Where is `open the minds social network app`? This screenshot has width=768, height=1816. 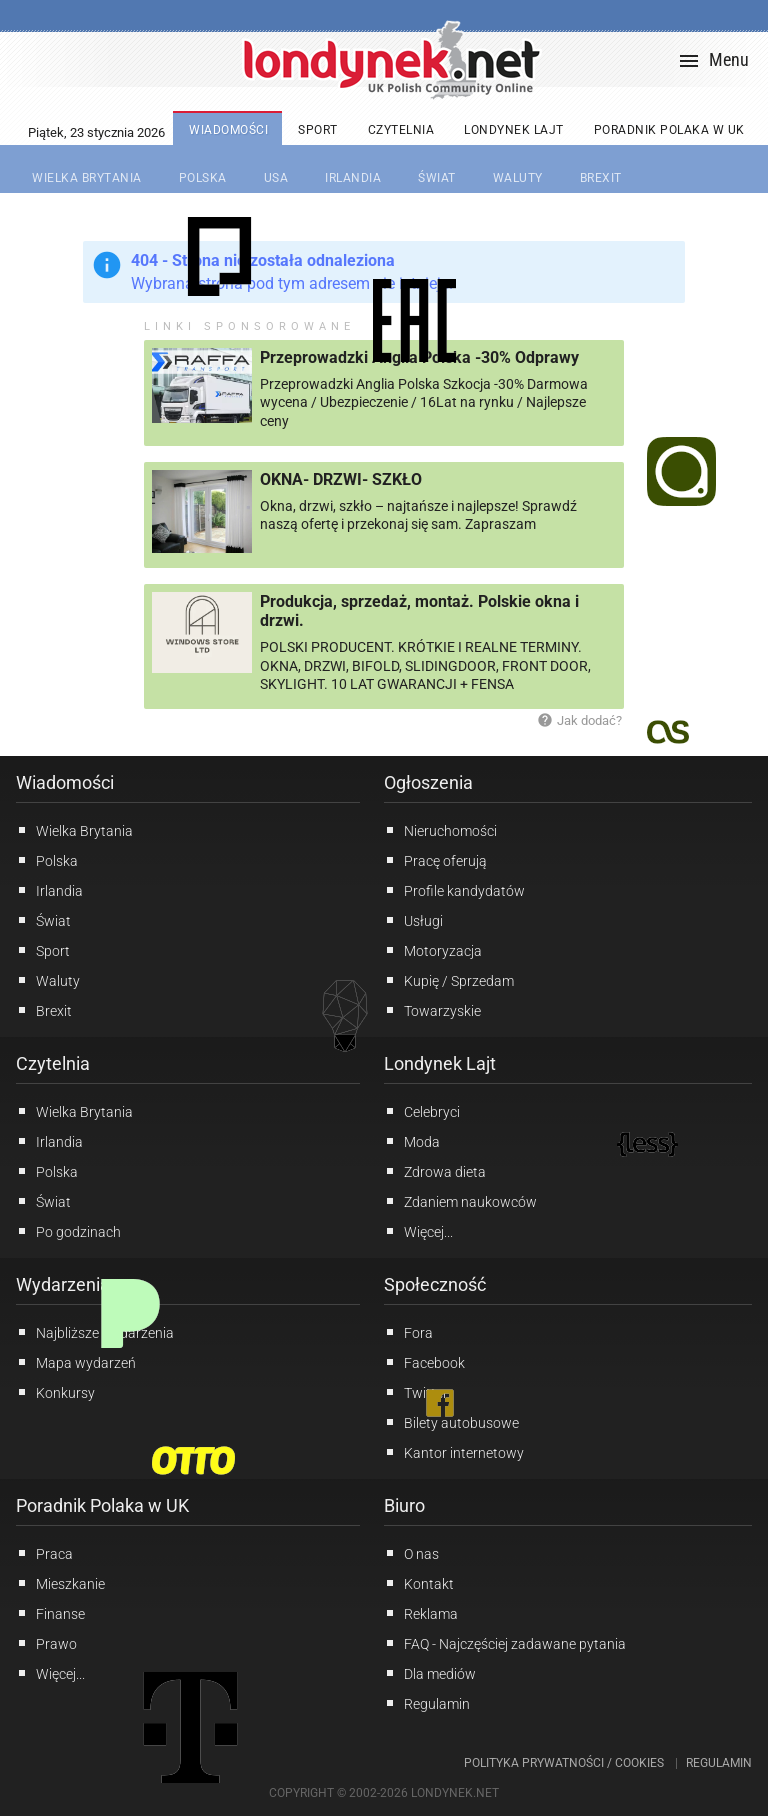
open the minds social network app is located at coordinates (345, 1016).